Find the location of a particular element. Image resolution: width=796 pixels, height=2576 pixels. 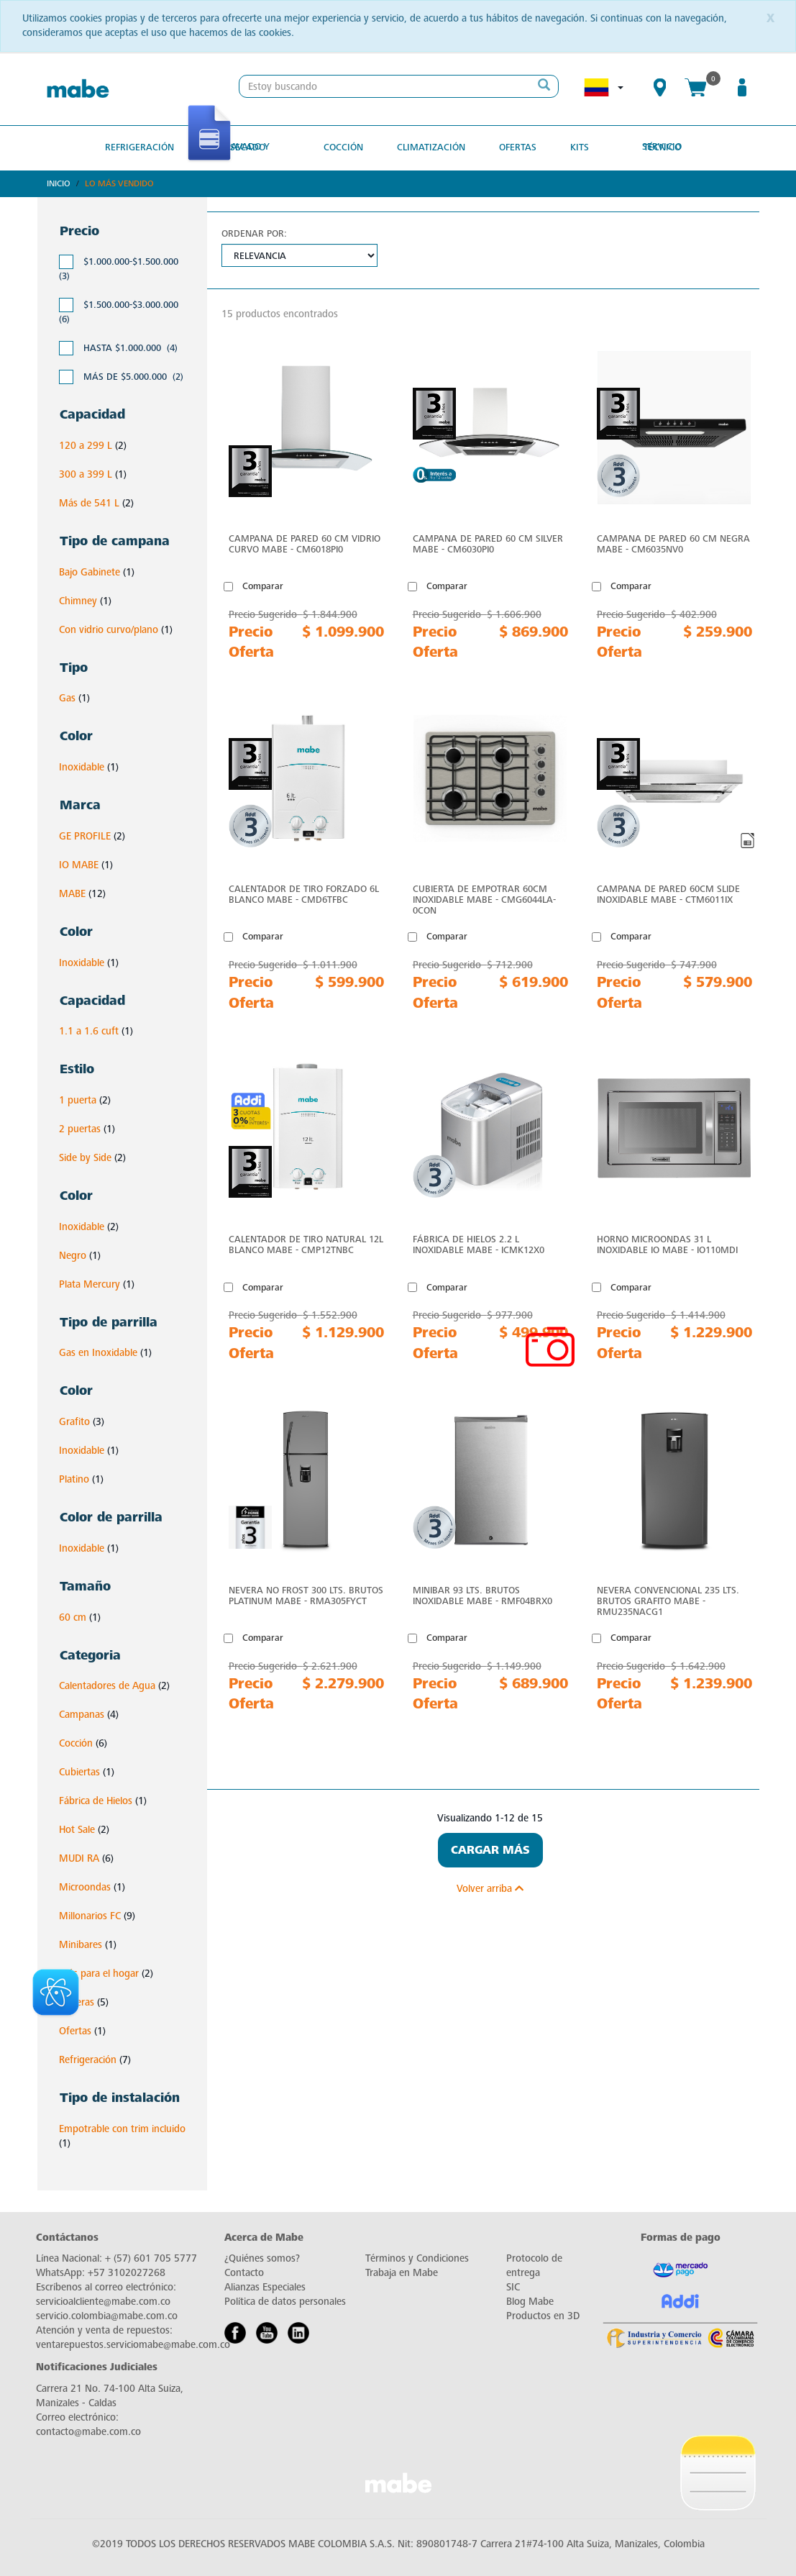

open photo management app is located at coordinates (550, 1345).